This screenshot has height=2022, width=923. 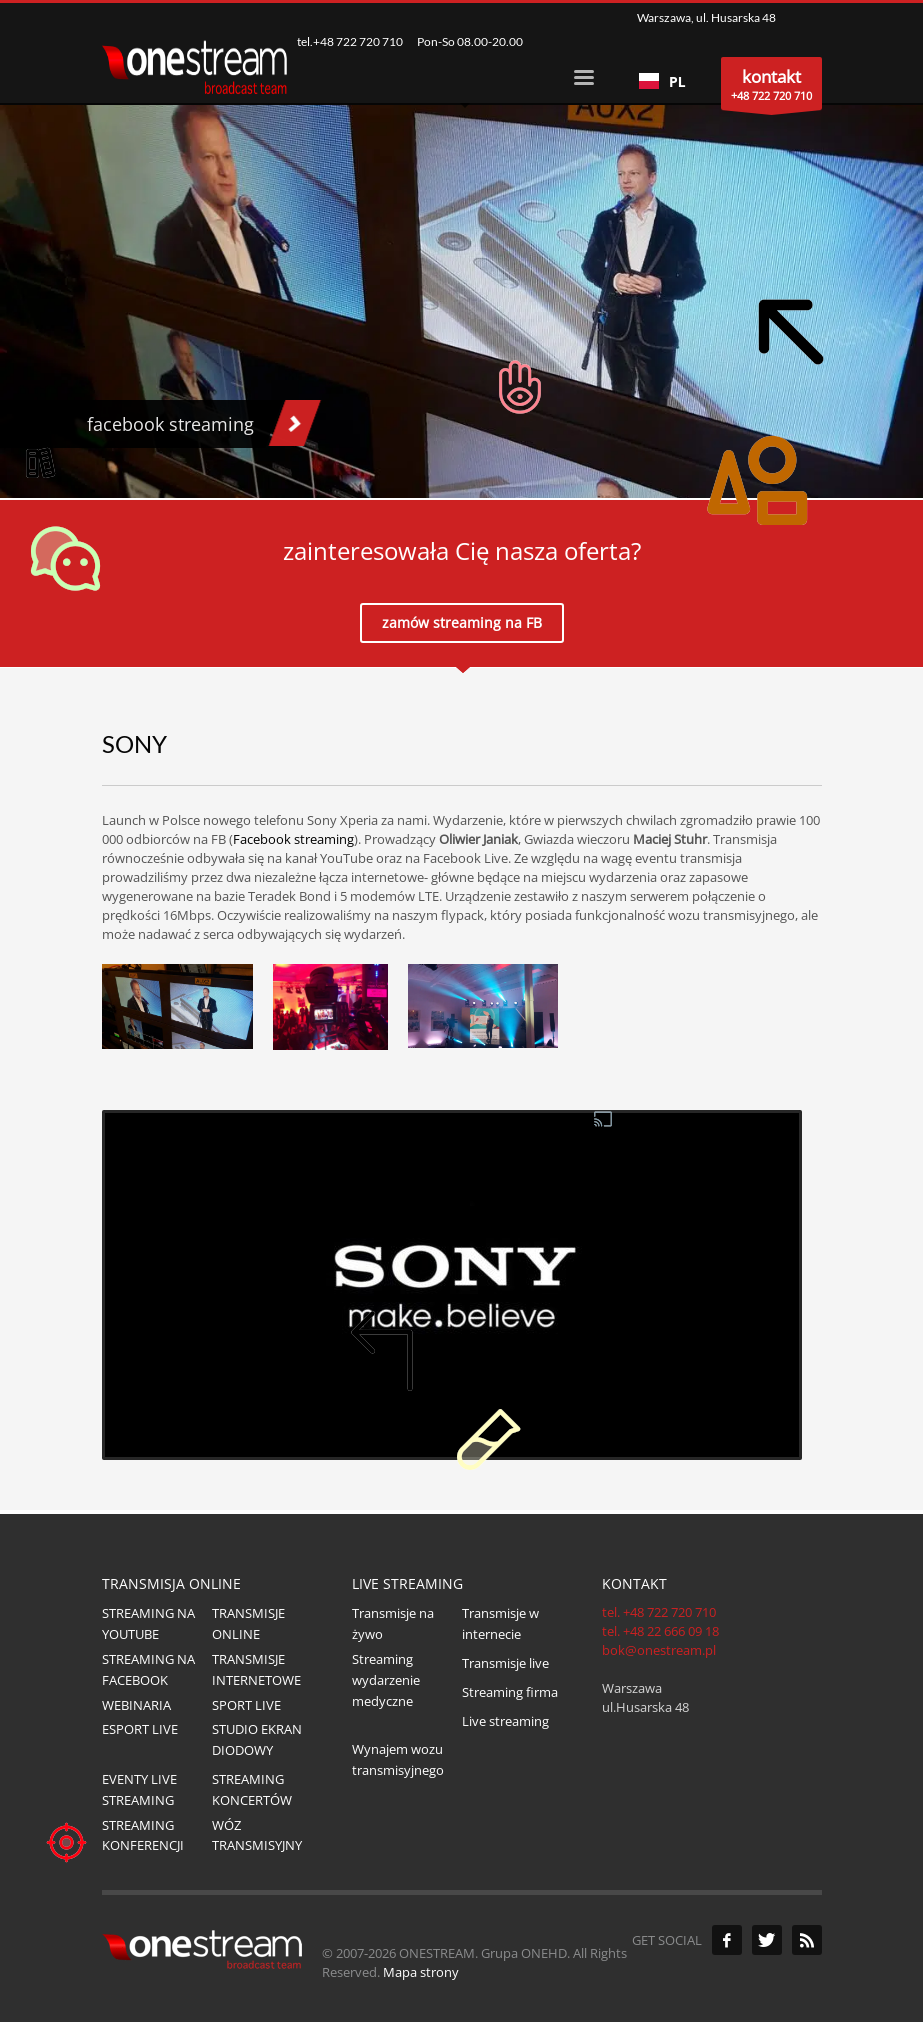 What do you see at coordinates (791, 332) in the screenshot?
I see `navigate to parent folder or previous level` at bounding box center [791, 332].